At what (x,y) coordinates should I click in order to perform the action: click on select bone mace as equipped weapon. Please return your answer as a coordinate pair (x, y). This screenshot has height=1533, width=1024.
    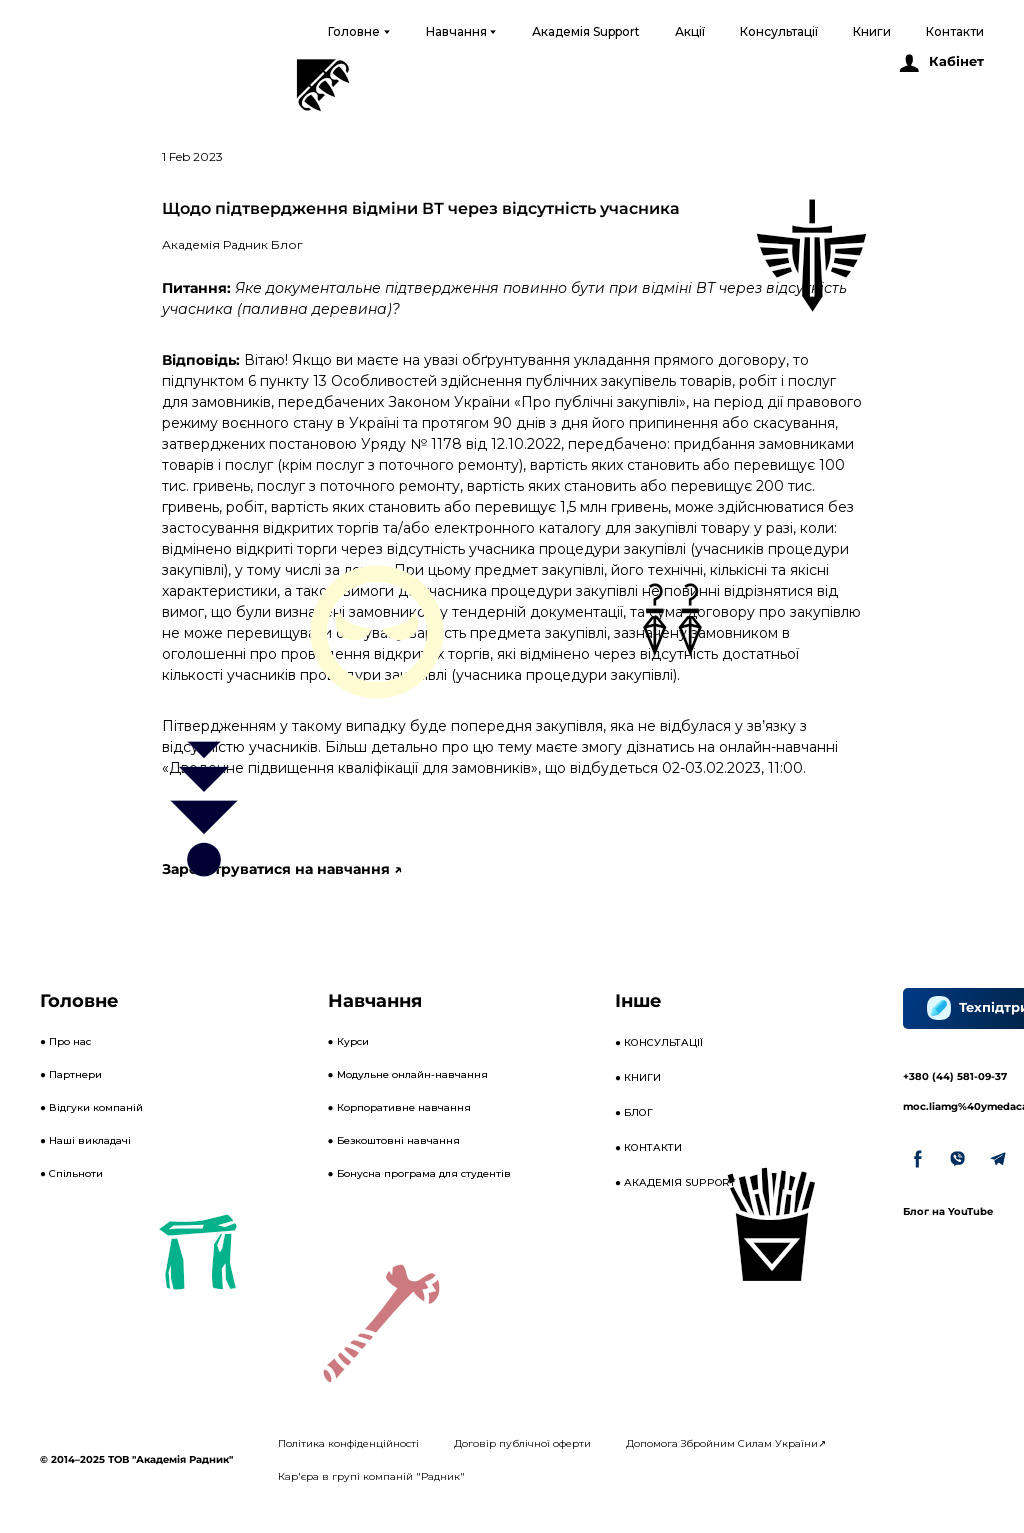
    Looking at the image, I should click on (381, 1323).